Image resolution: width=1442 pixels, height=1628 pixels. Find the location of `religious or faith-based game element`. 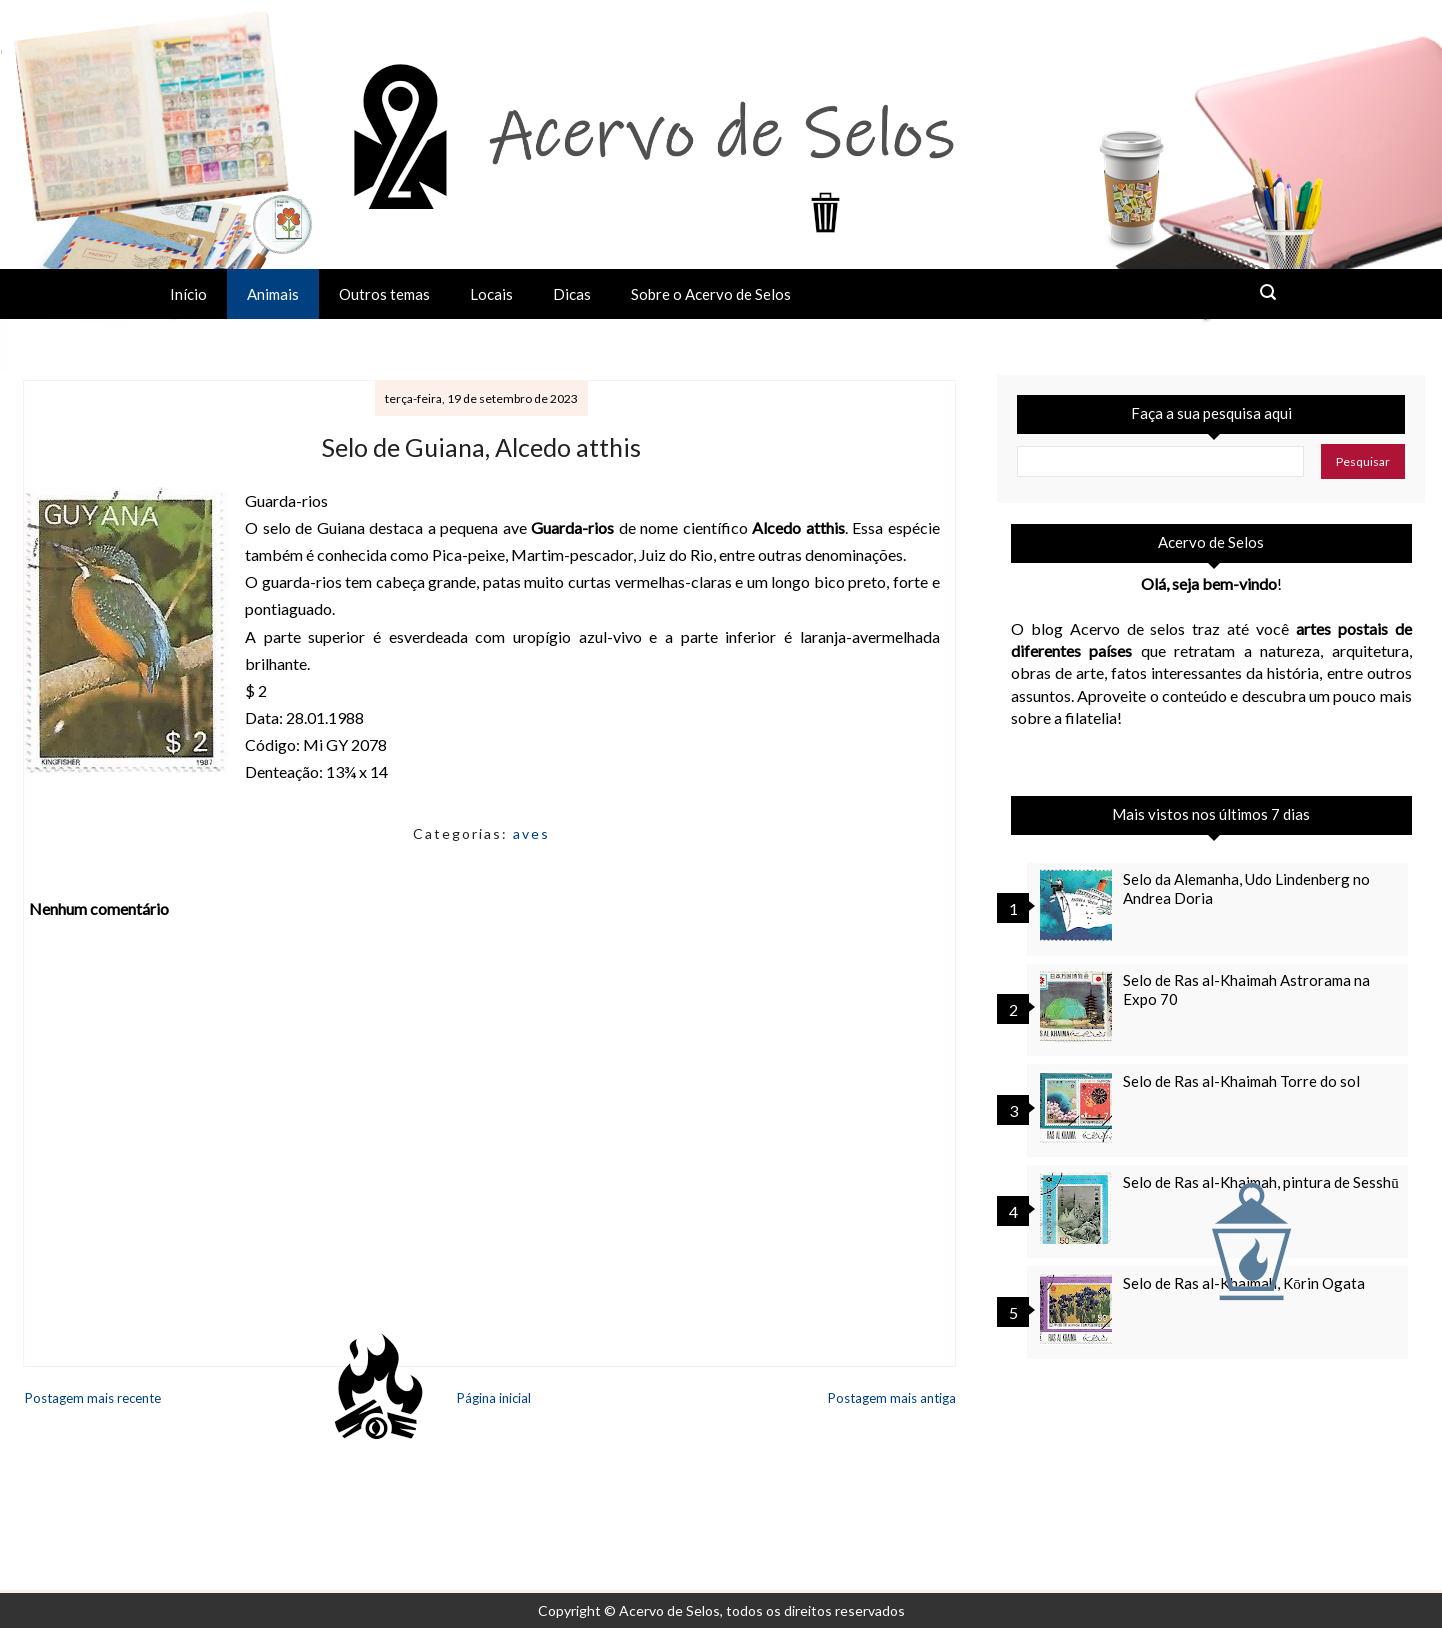

religious or faith-based game element is located at coordinates (400, 136).